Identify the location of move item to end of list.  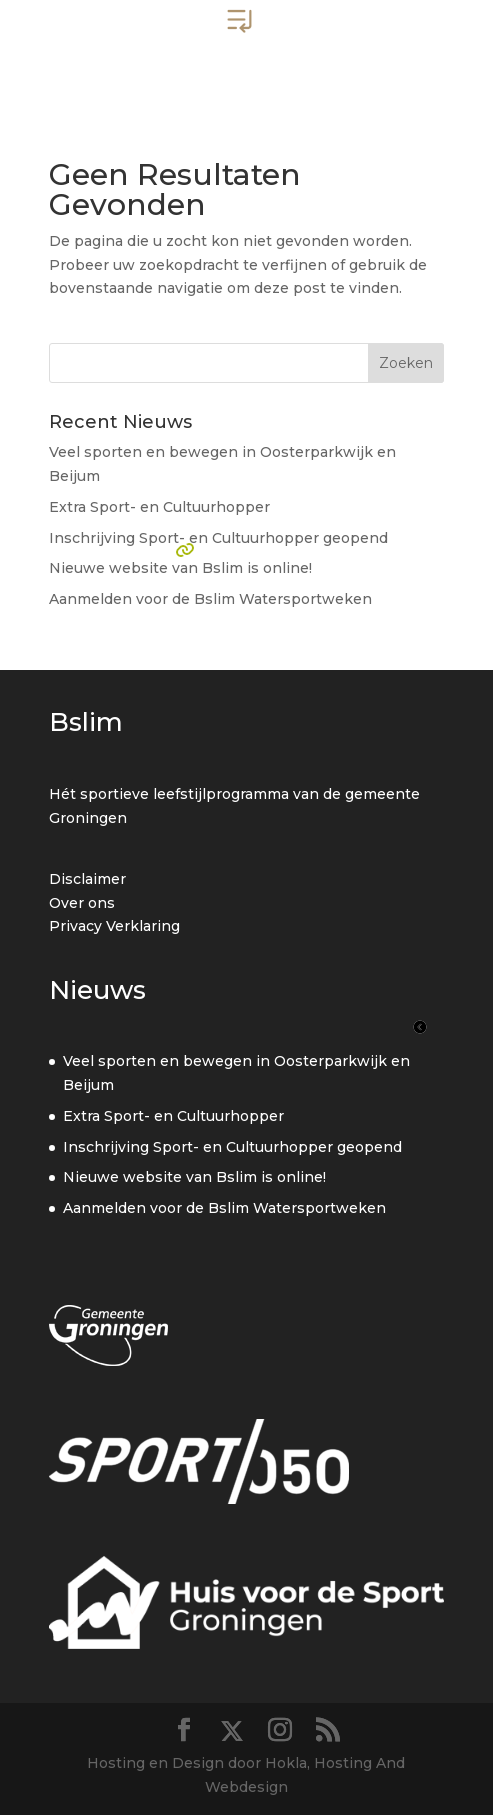
(239, 19).